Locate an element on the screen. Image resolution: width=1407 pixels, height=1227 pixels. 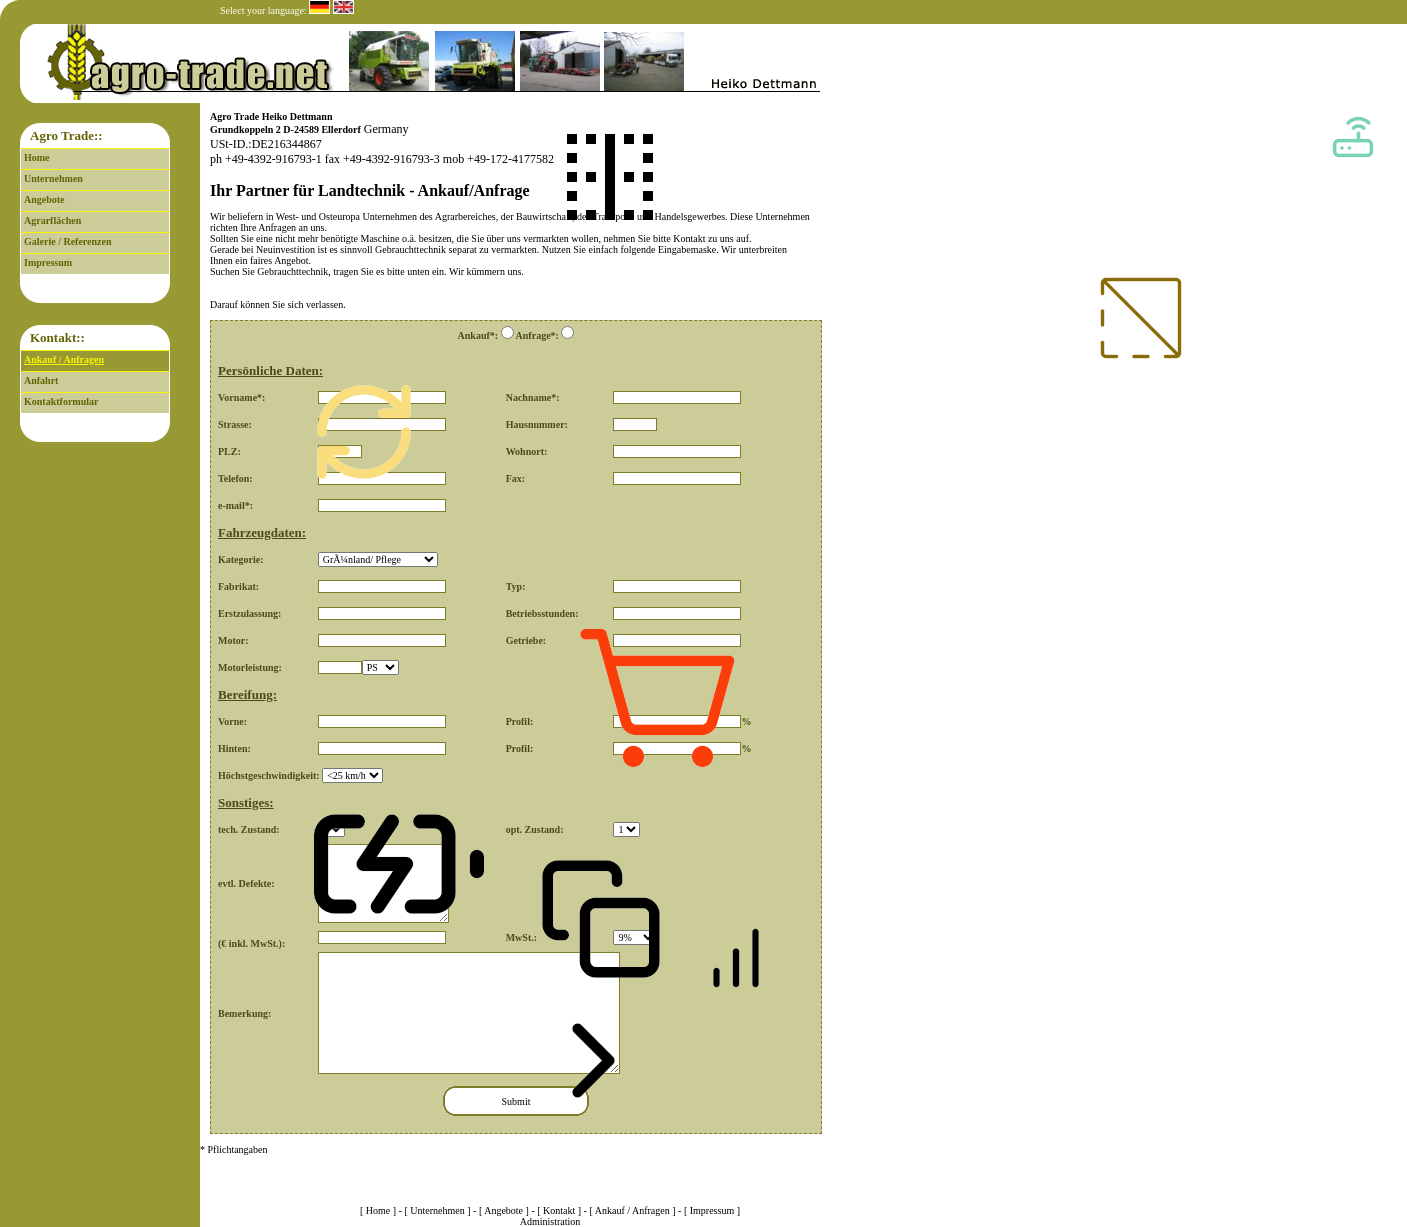
view analytics or statistics is located at coordinates (736, 958).